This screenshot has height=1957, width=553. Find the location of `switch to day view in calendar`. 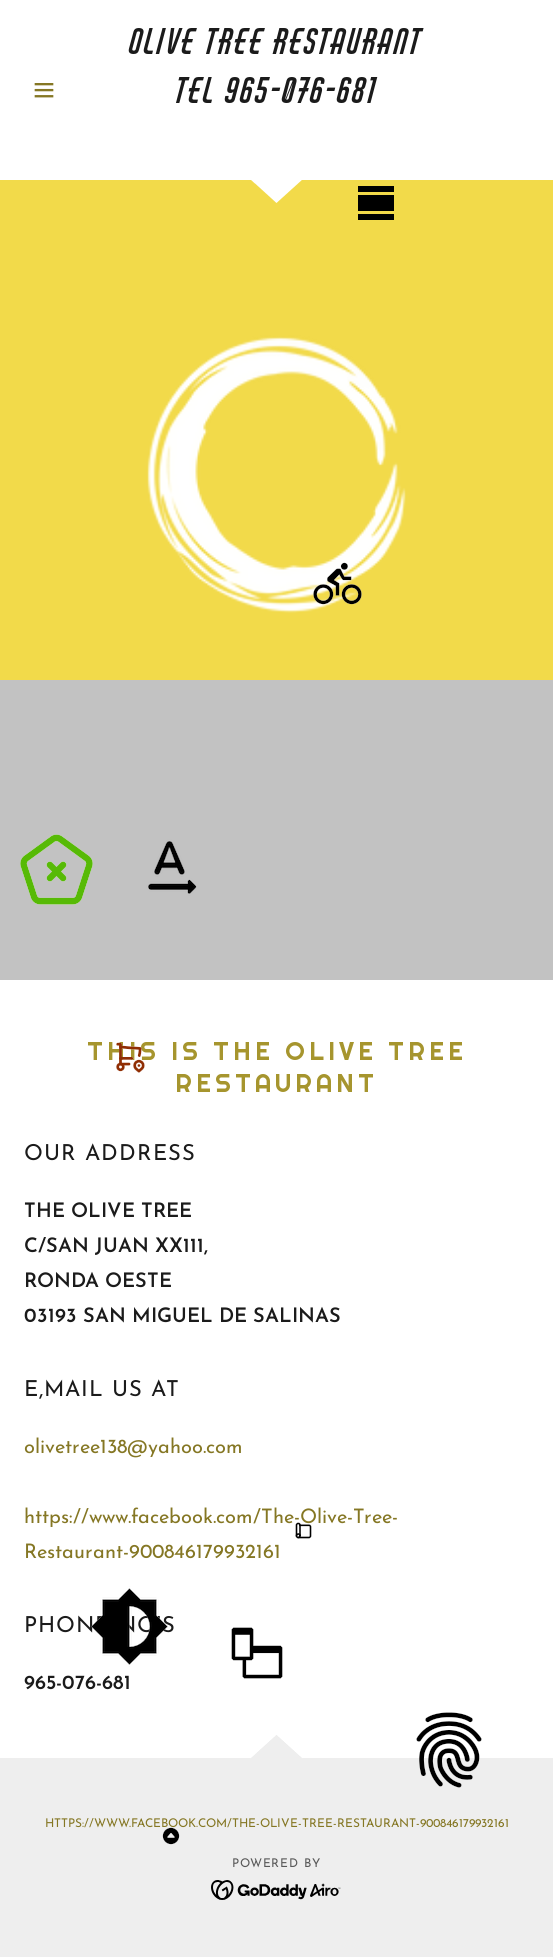

switch to day view in calendar is located at coordinates (377, 203).